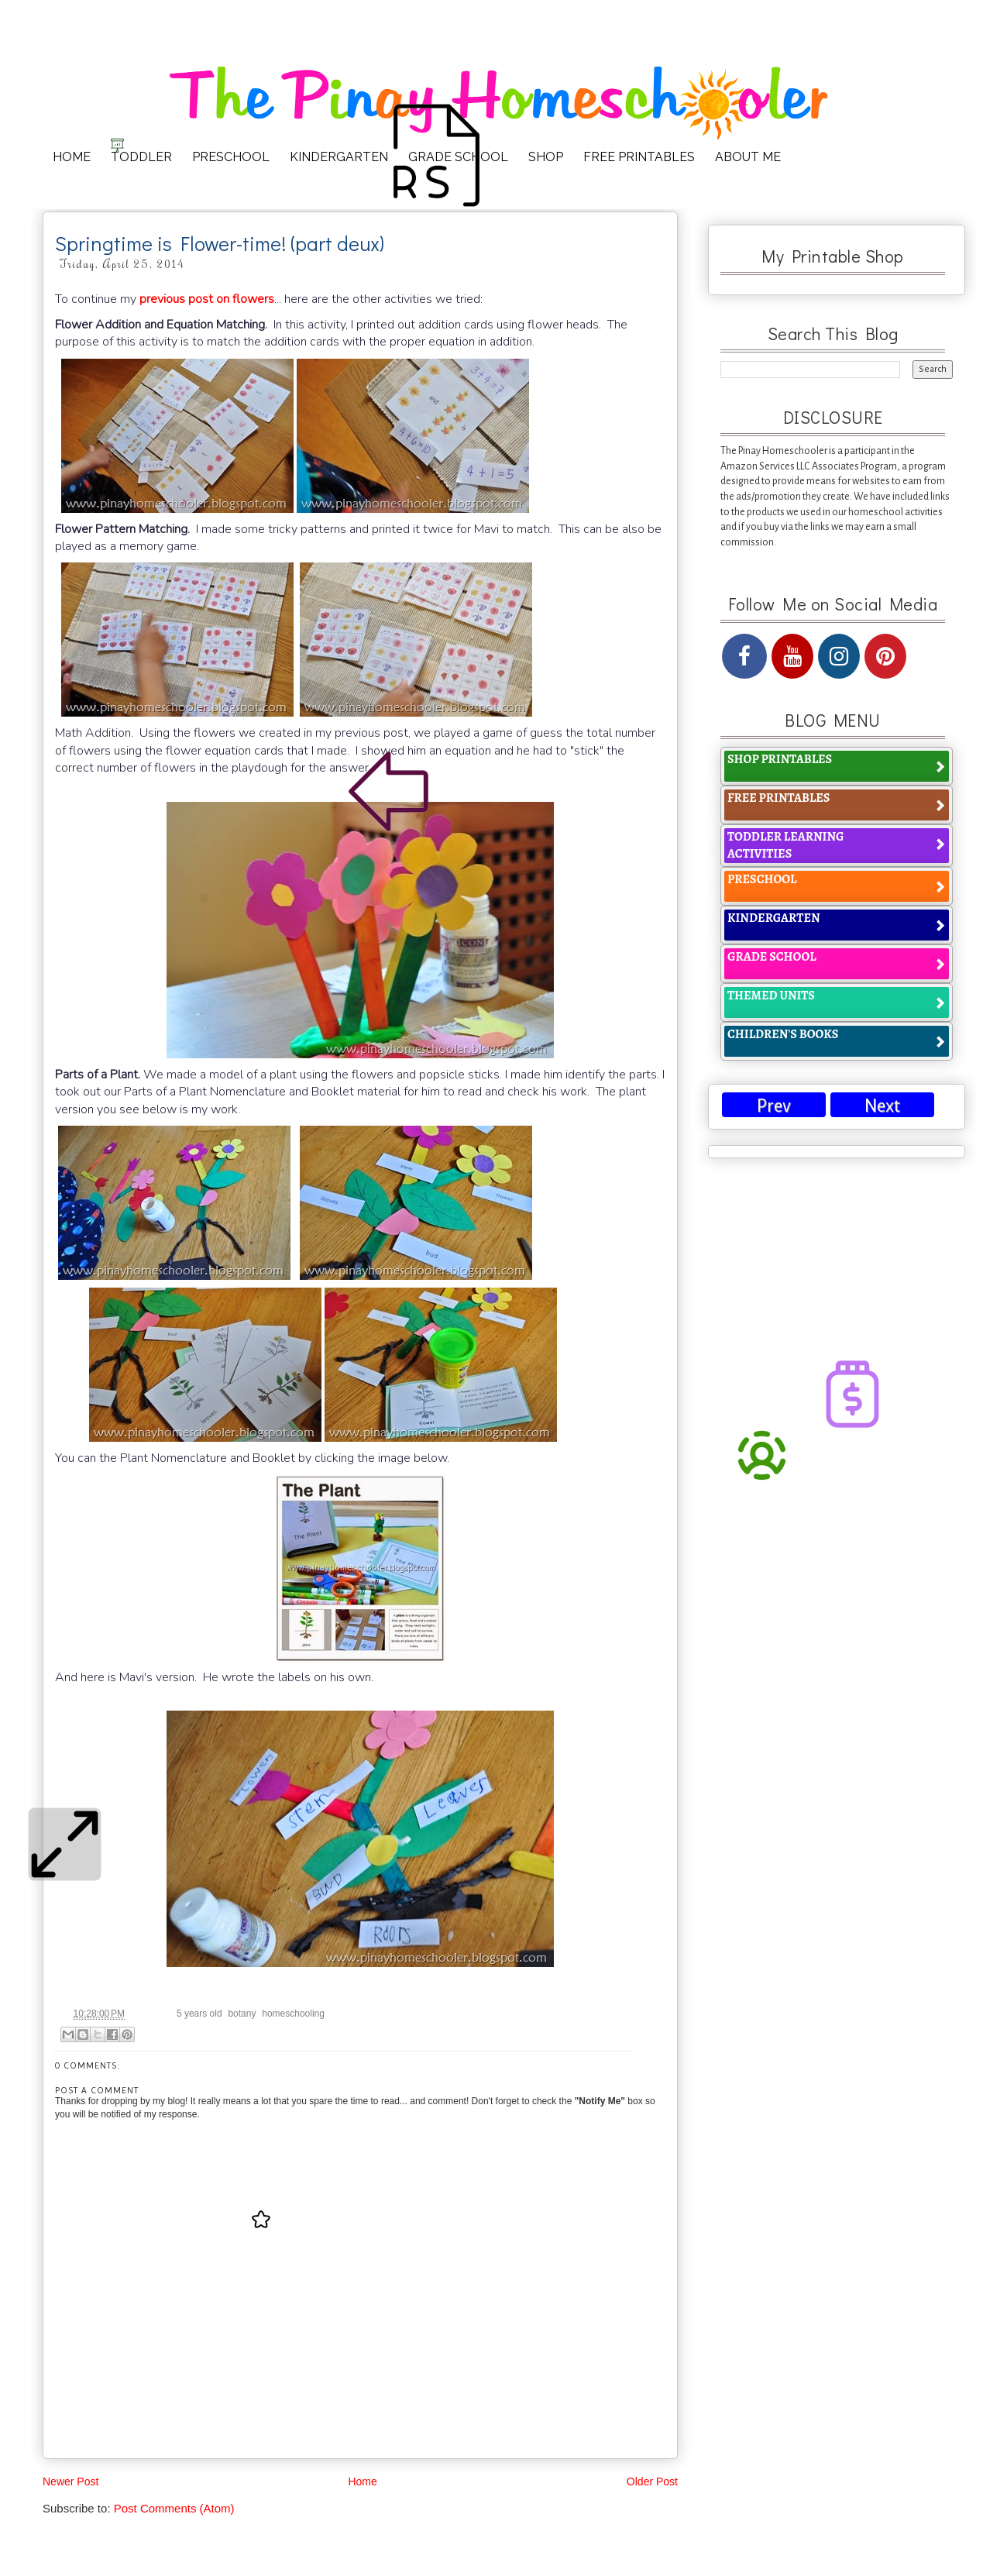  I want to click on go back to the previous screen, so click(391, 791).